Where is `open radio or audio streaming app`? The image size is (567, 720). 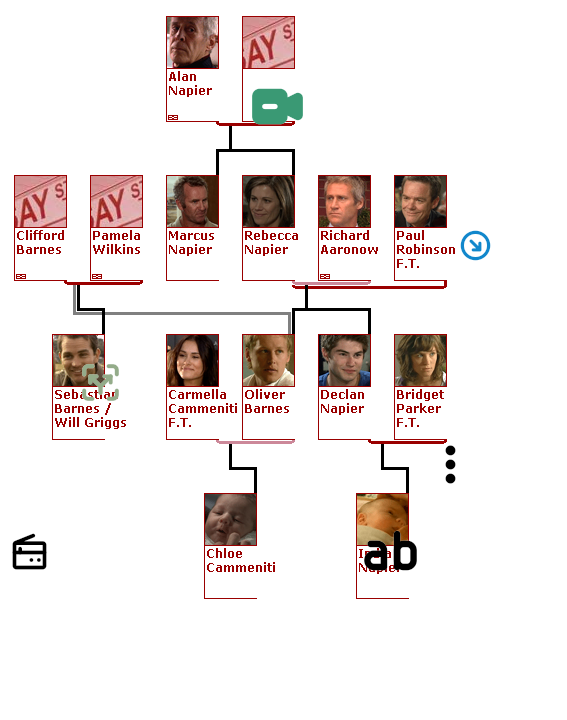 open radio or audio streaming app is located at coordinates (29, 552).